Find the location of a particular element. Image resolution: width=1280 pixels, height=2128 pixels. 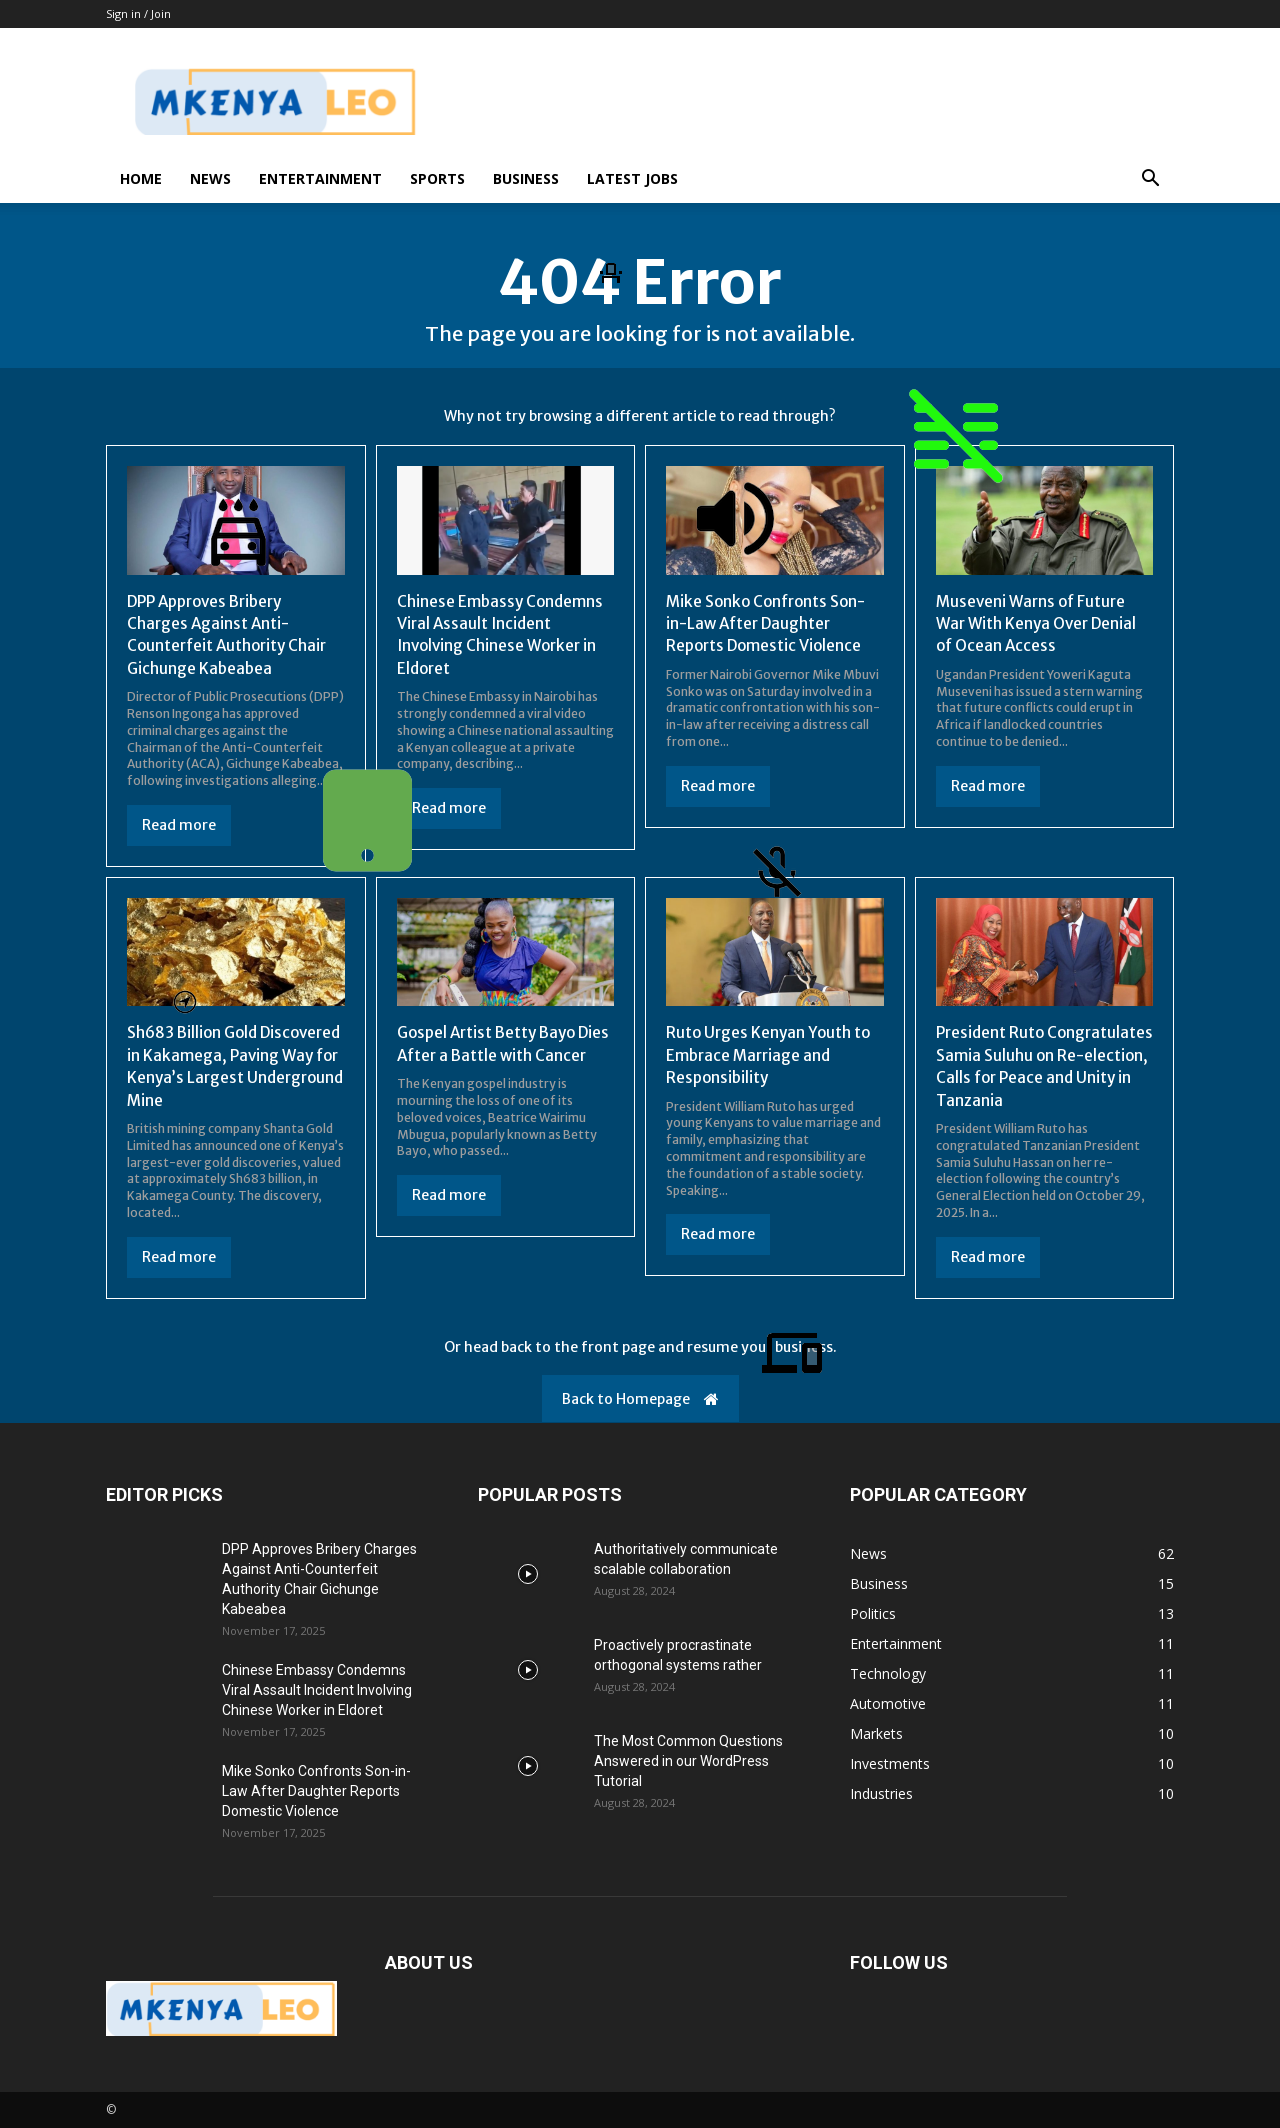

mute your microphone is located at coordinates (777, 873).